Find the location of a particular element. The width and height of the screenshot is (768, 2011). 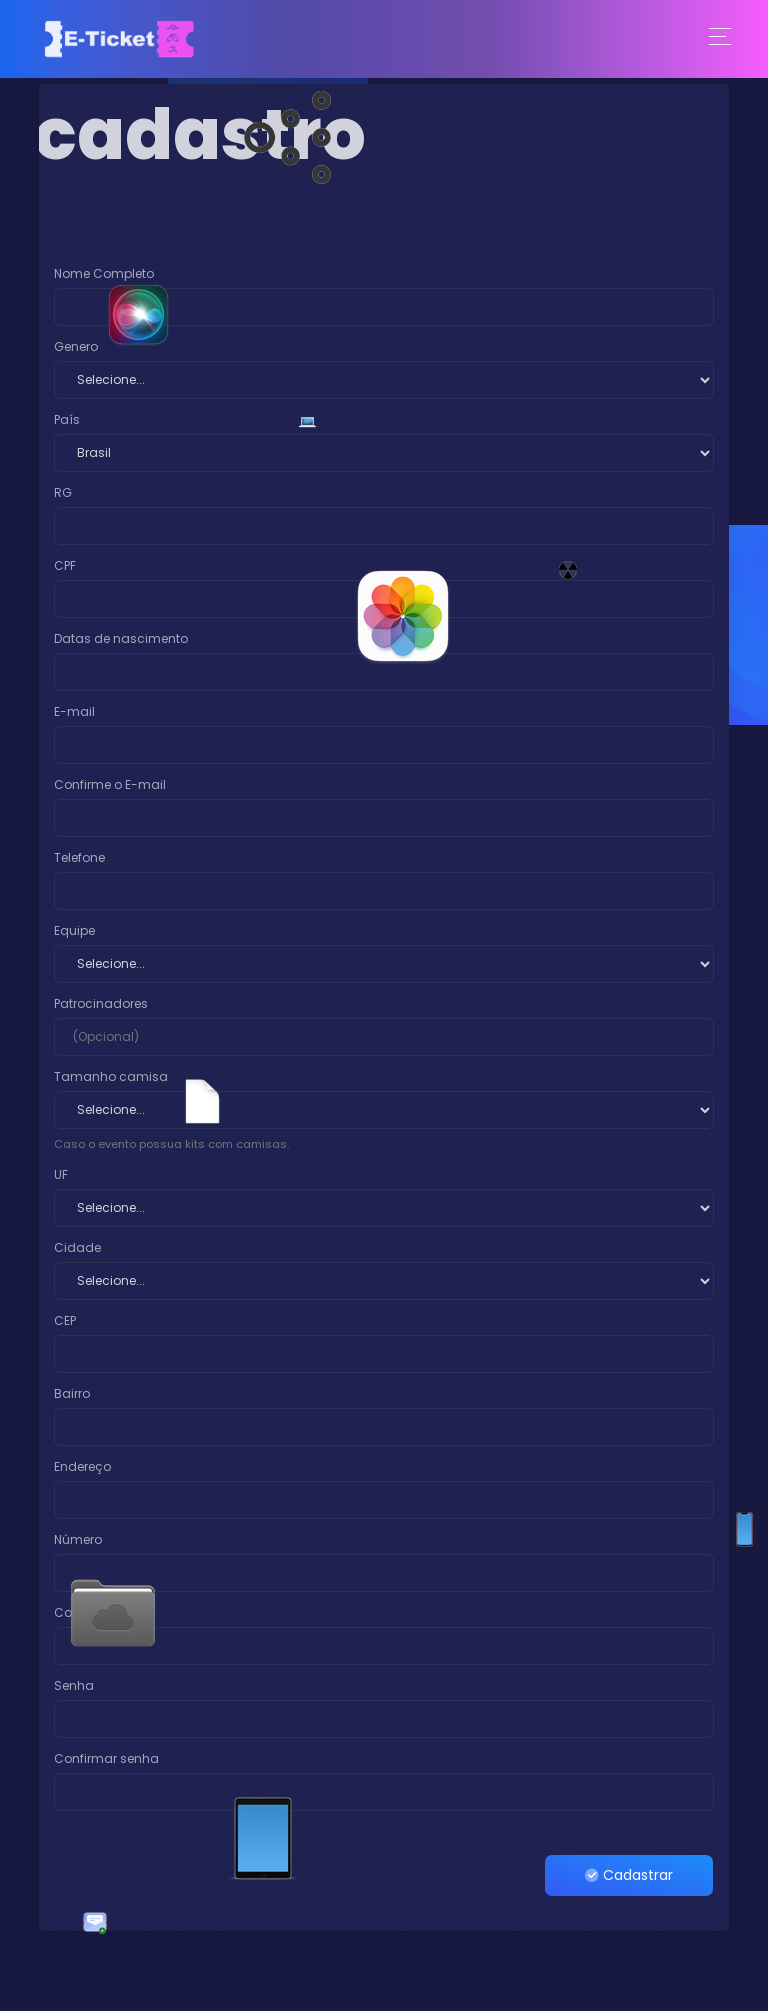

access the burn folder to prepare files for disc burning is located at coordinates (568, 570).